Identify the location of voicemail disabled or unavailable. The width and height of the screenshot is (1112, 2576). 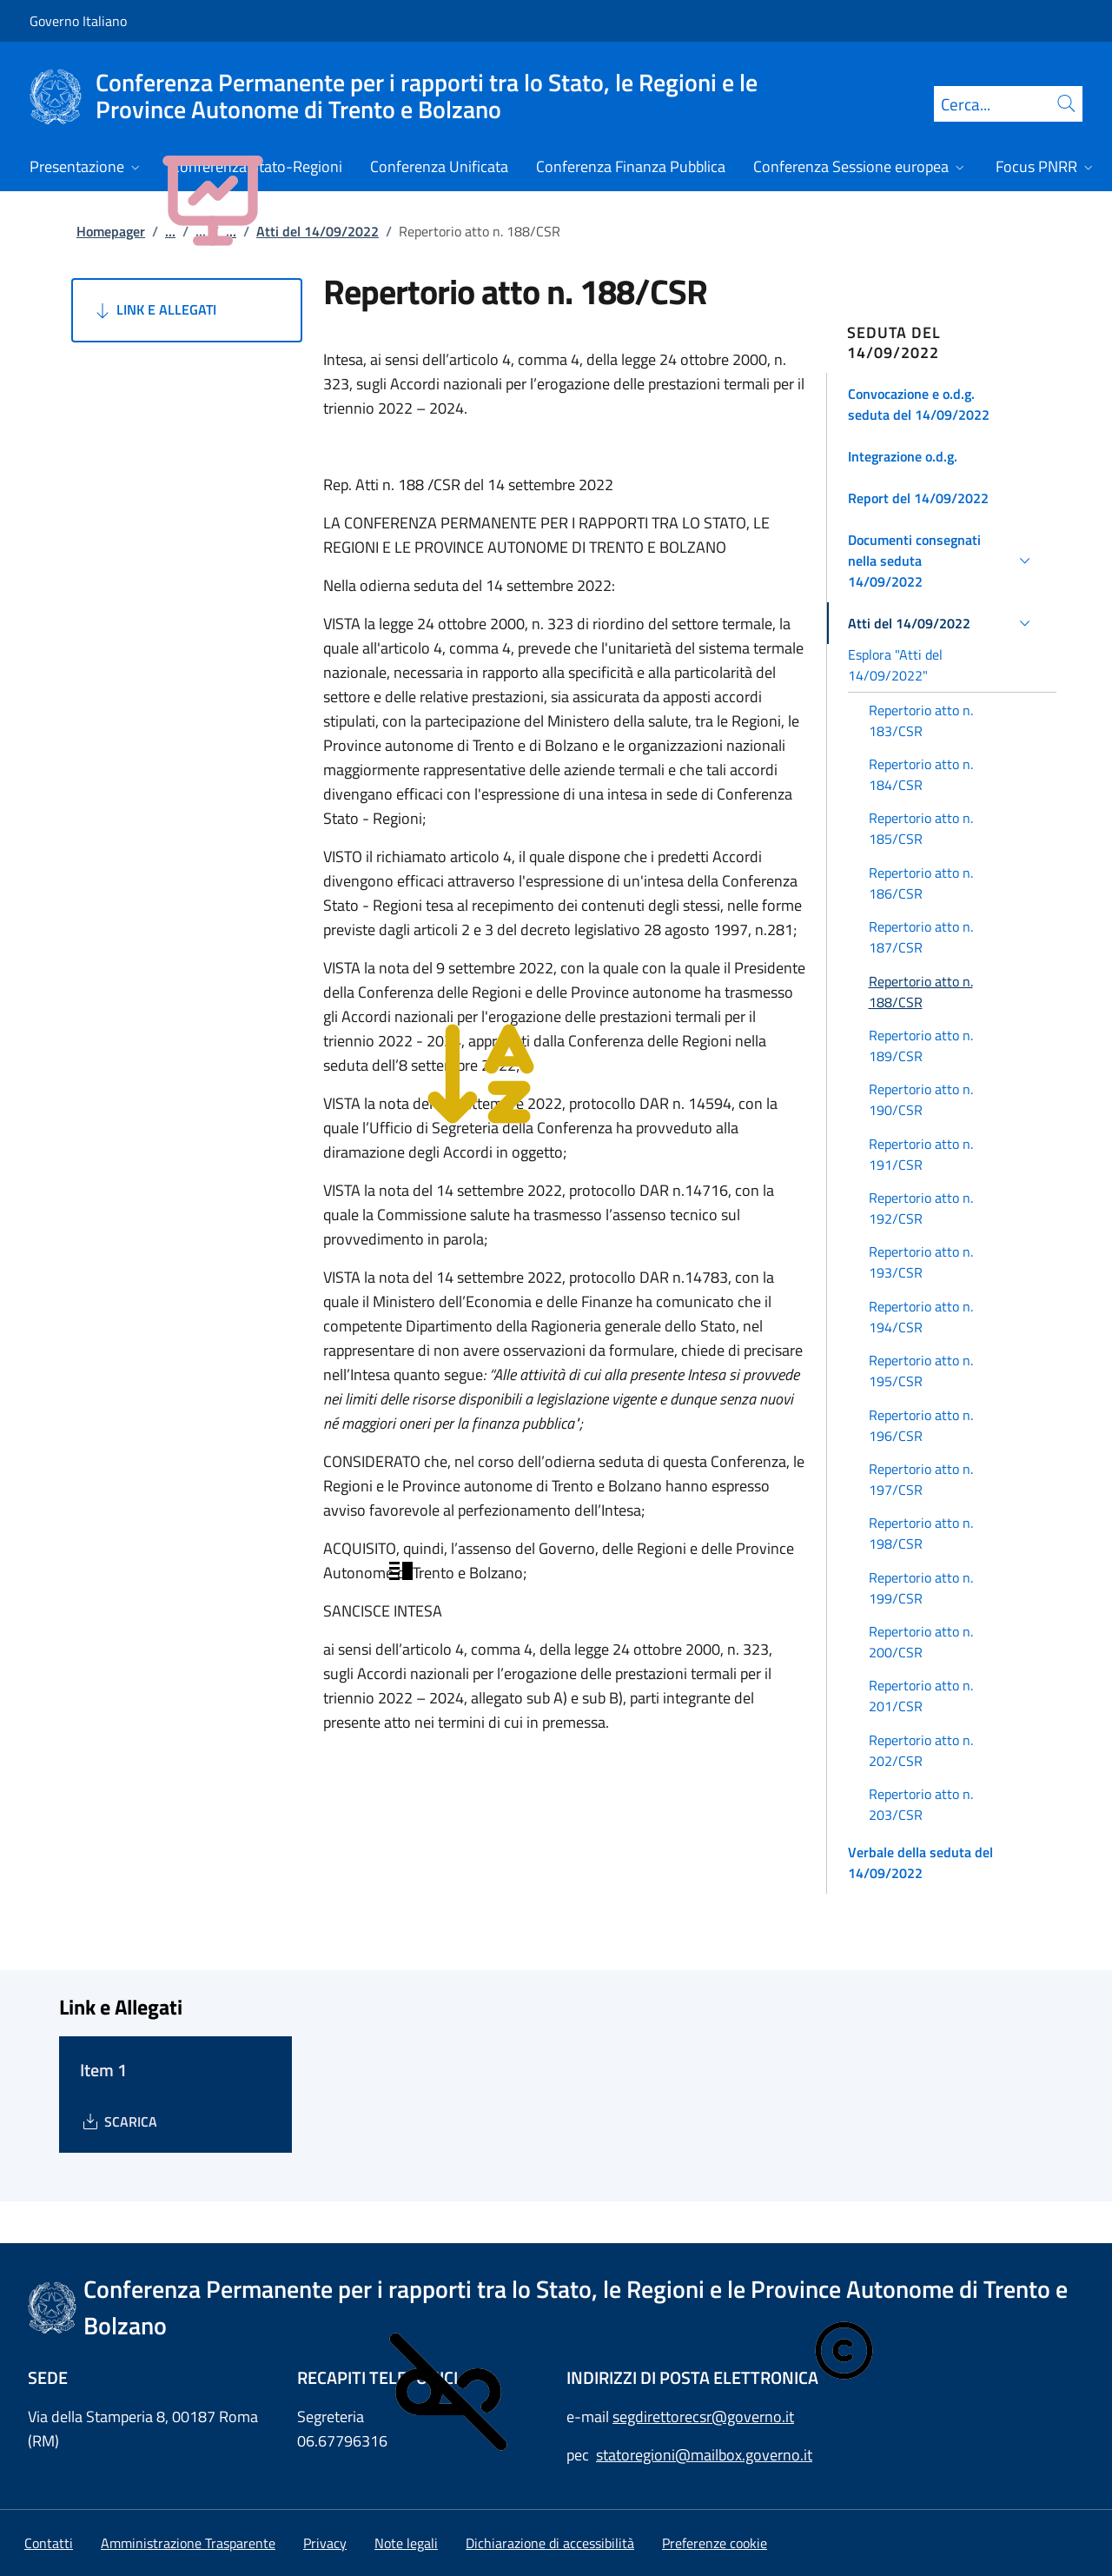
(448, 2392).